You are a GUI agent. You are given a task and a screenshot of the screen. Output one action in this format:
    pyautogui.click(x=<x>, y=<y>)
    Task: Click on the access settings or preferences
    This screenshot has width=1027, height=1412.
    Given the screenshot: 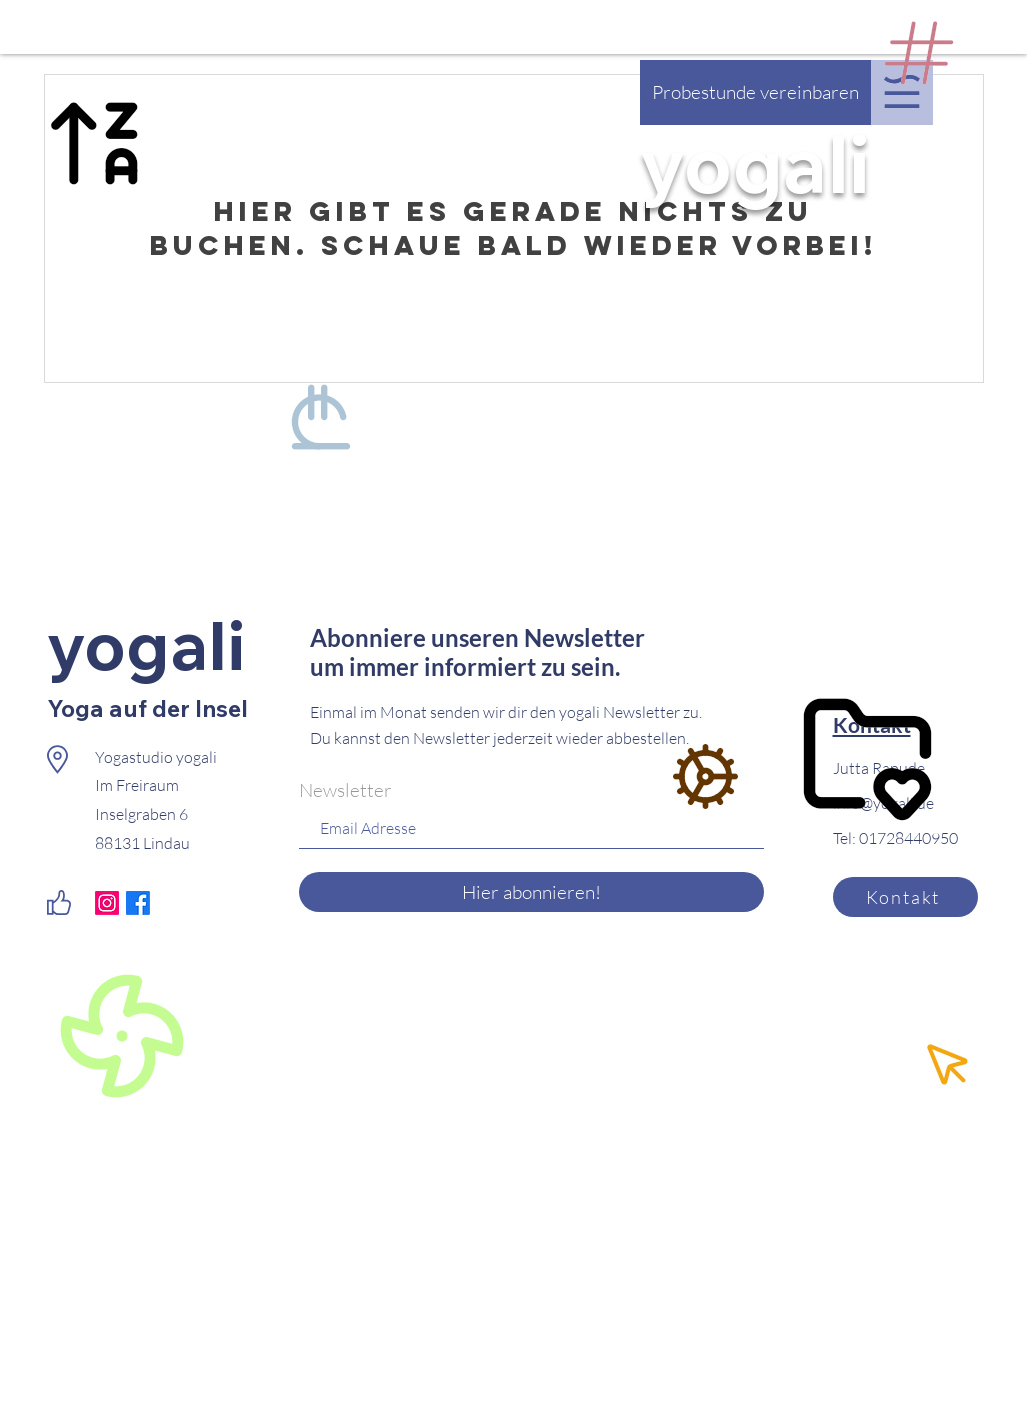 What is the action you would take?
    pyautogui.click(x=705, y=776)
    